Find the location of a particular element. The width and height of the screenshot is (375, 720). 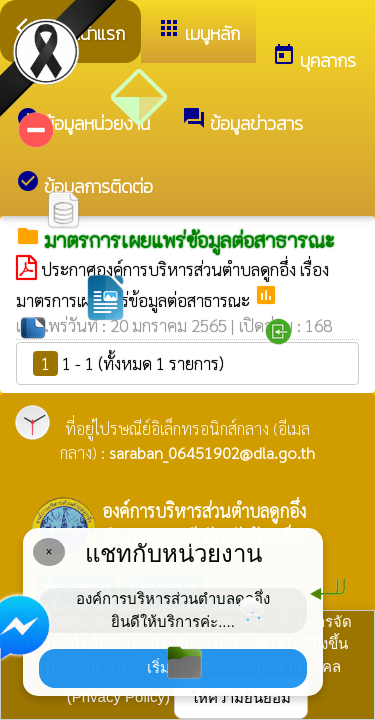

open fragments torrent client is located at coordinates (139, 97).